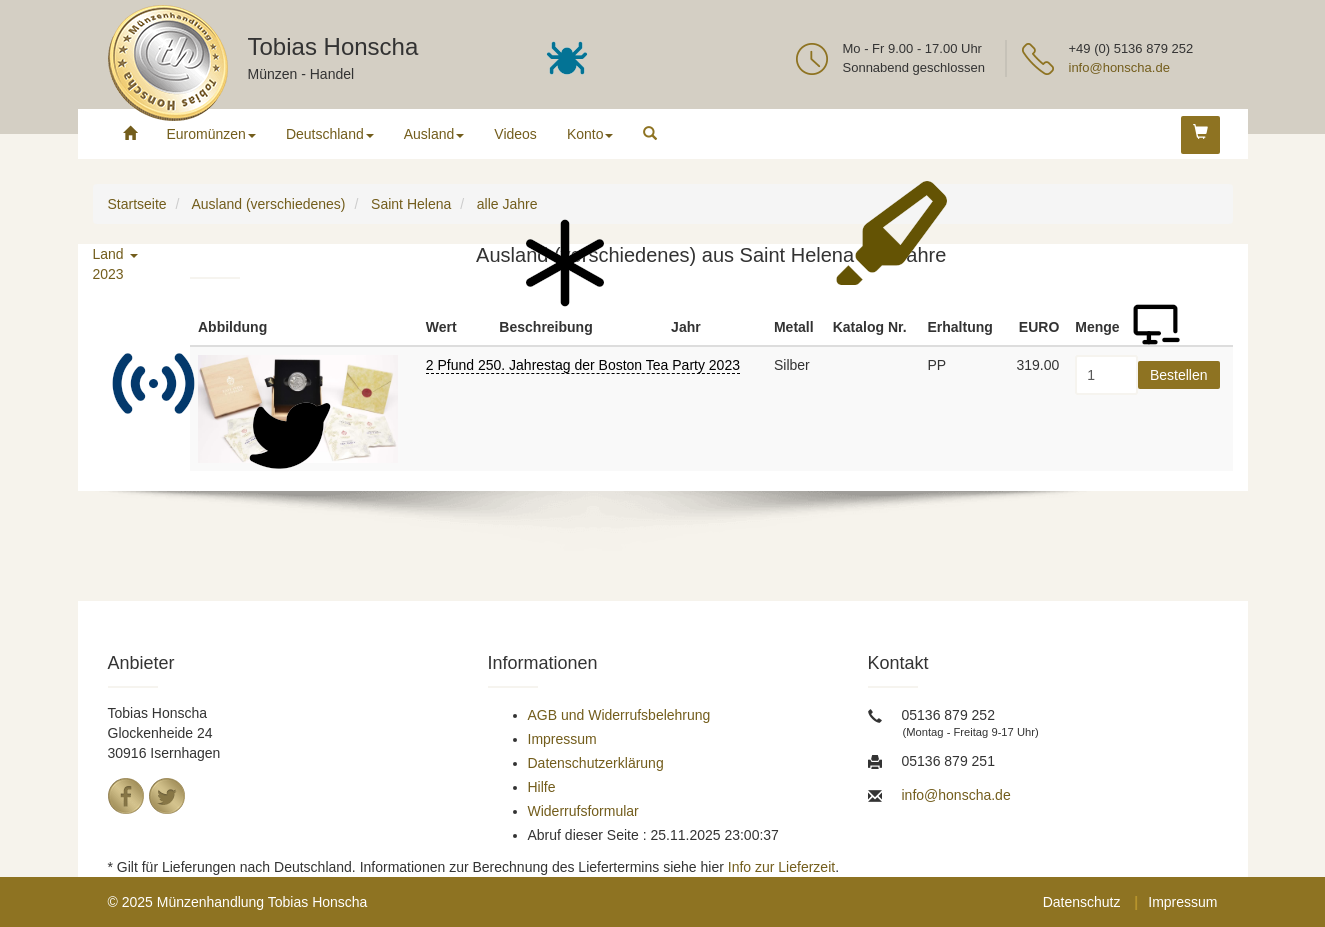 This screenshot has height=927, width=1325. Describe the element at coordinates (567, 59) in the screenshot. I see `indicates a bug or error in the system` at that location.